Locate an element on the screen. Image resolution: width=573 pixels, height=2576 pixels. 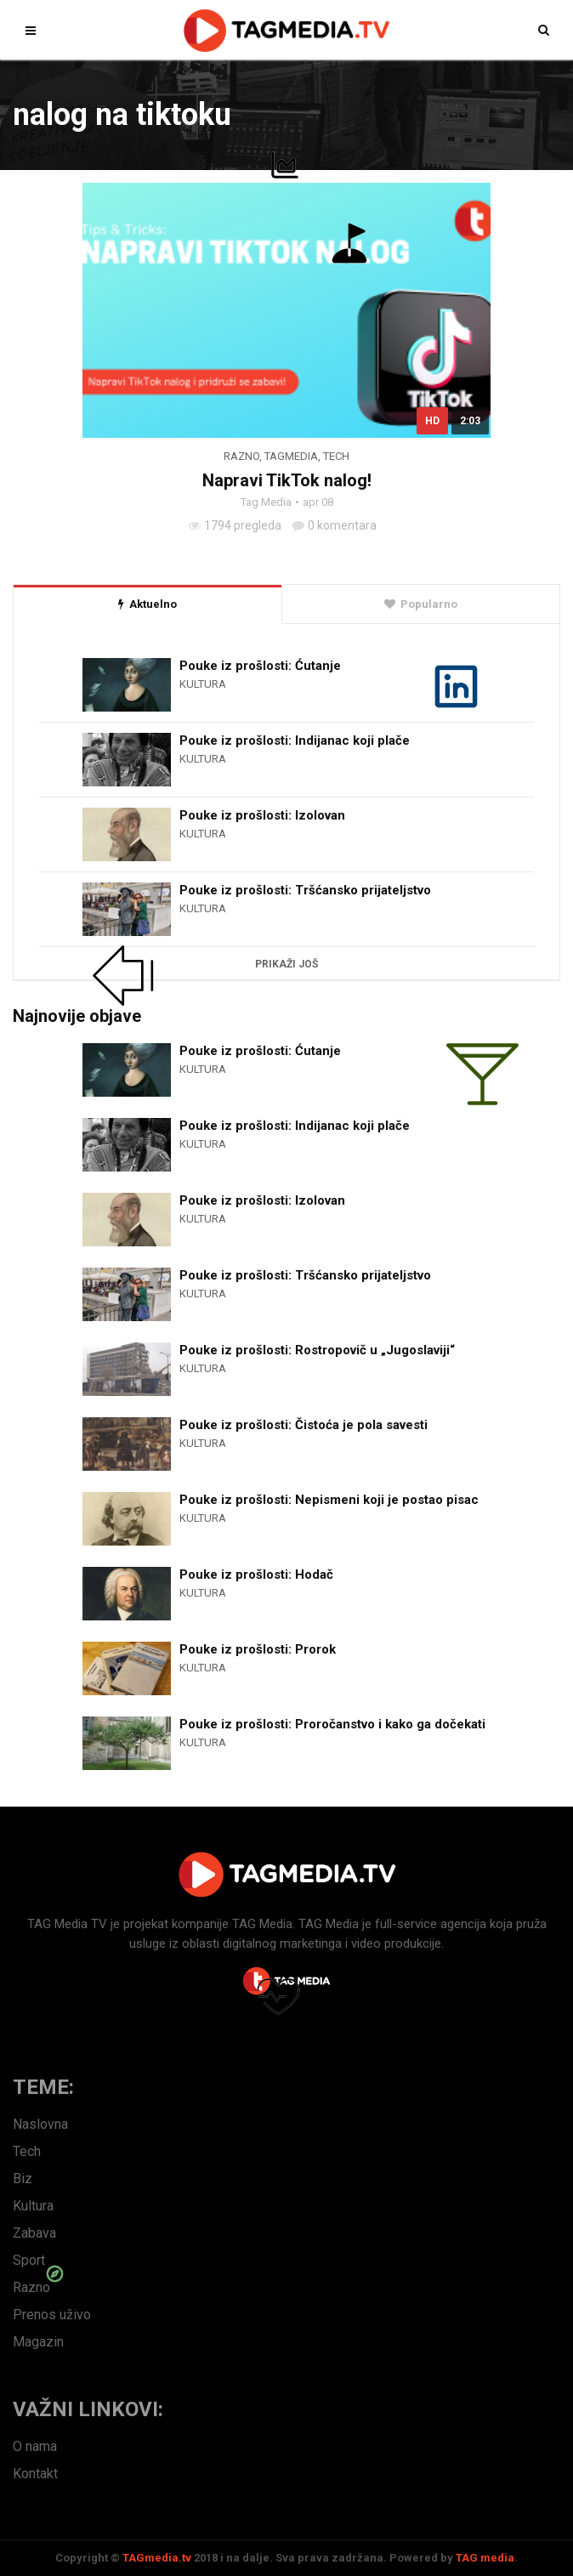
open LinkedIn profile or app is located at coordinates (456, 686).